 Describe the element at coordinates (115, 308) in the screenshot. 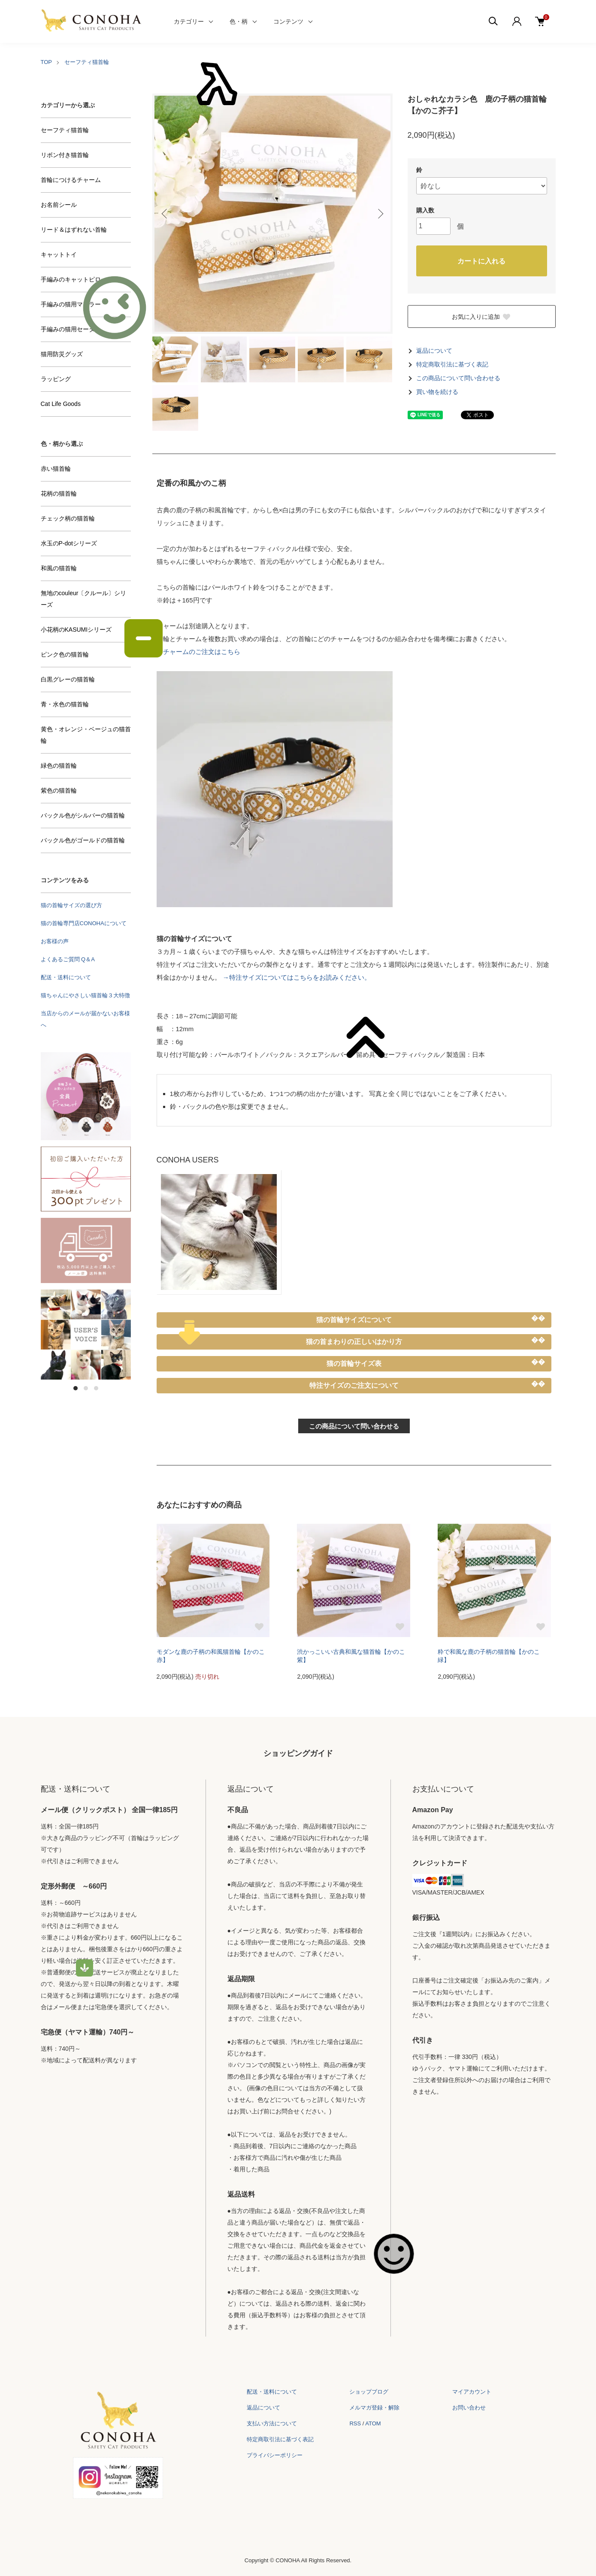

I see `add a playful or winking emoji reaction` at that location.